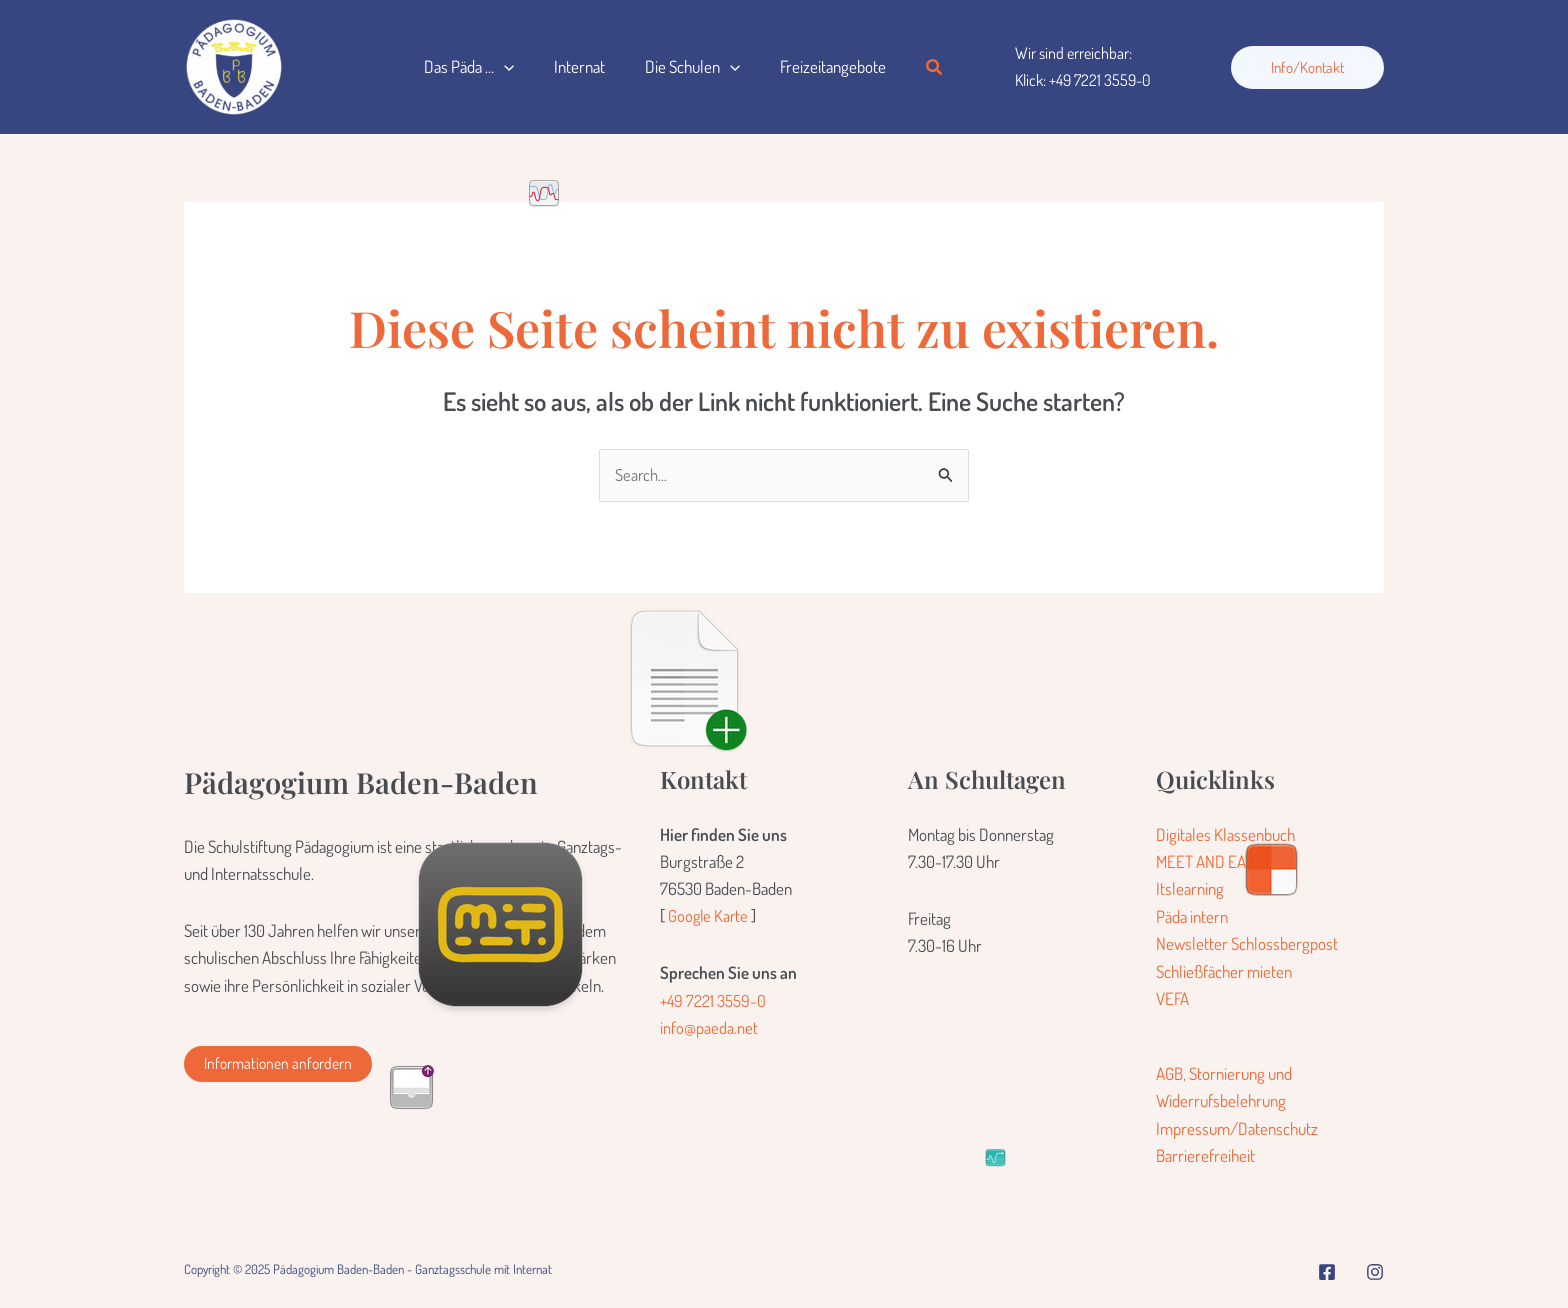 The image size is (1568, 1308). Describe the element at coordinates (500, 924) in the screenshot. I see `open monkeytype typing test app` at that location.